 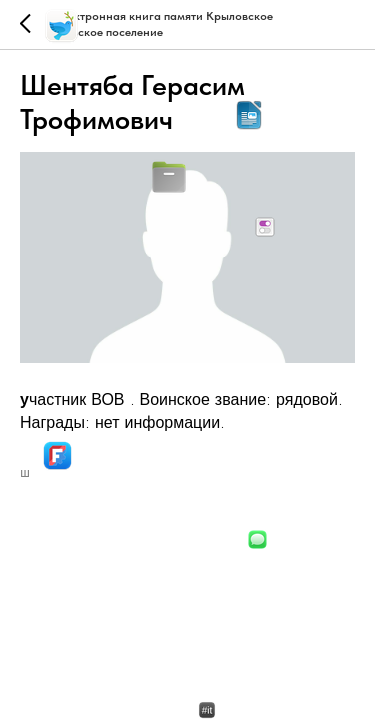 What do you see at coordinates (207, 710) in the screenshot?
I see `open hashit, a file hashing utility app` at bounding box center [207, 710].